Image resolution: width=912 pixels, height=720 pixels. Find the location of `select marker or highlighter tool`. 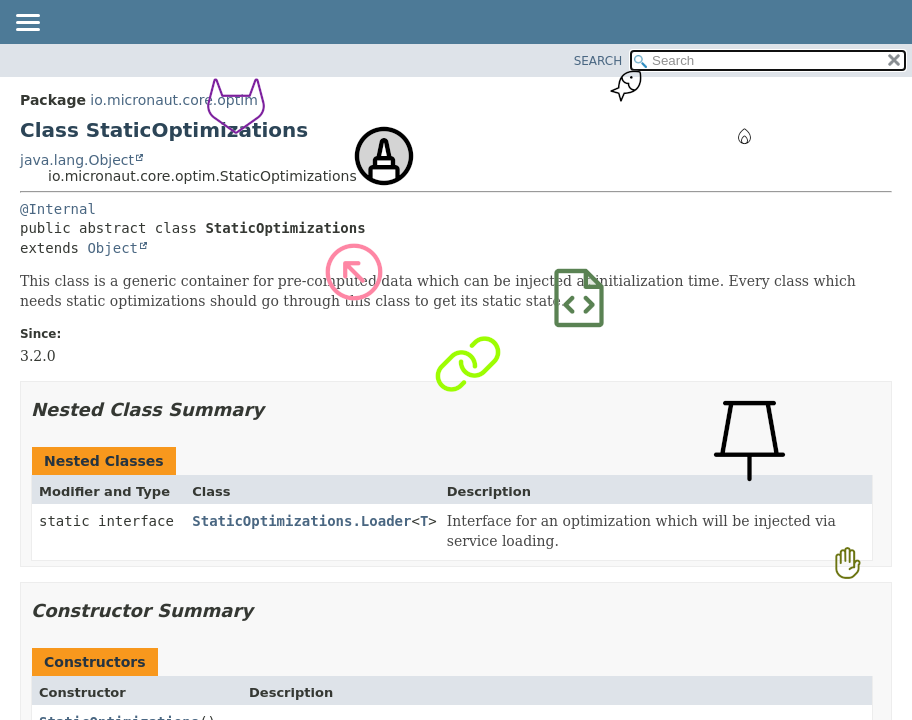

select marker or highlighter tool is located at coordinates (384, 156).